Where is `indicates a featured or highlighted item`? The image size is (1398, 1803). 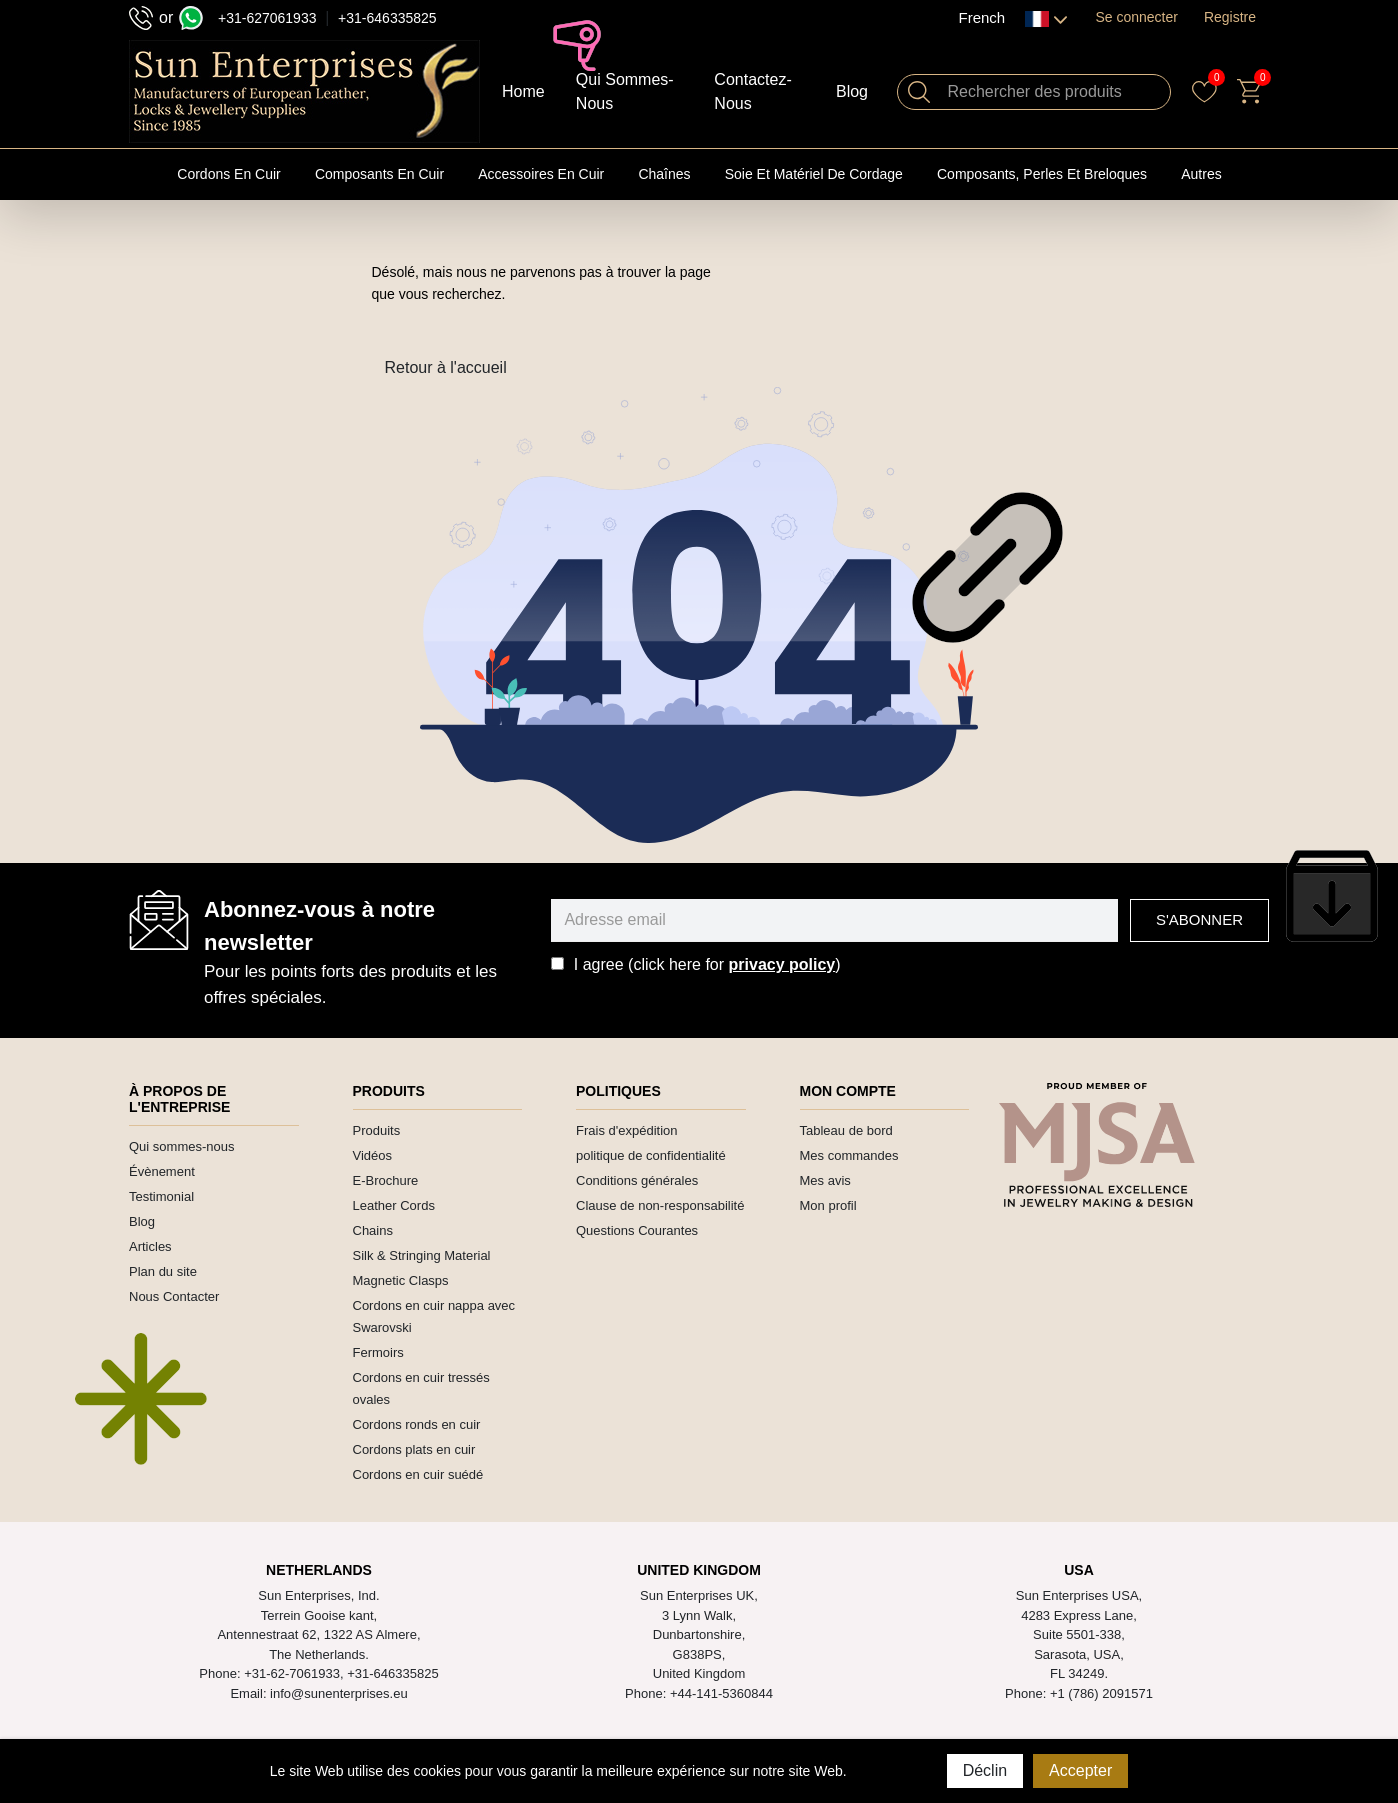 indicates a featured or highlighted item is located at coordinates (143, 1401).